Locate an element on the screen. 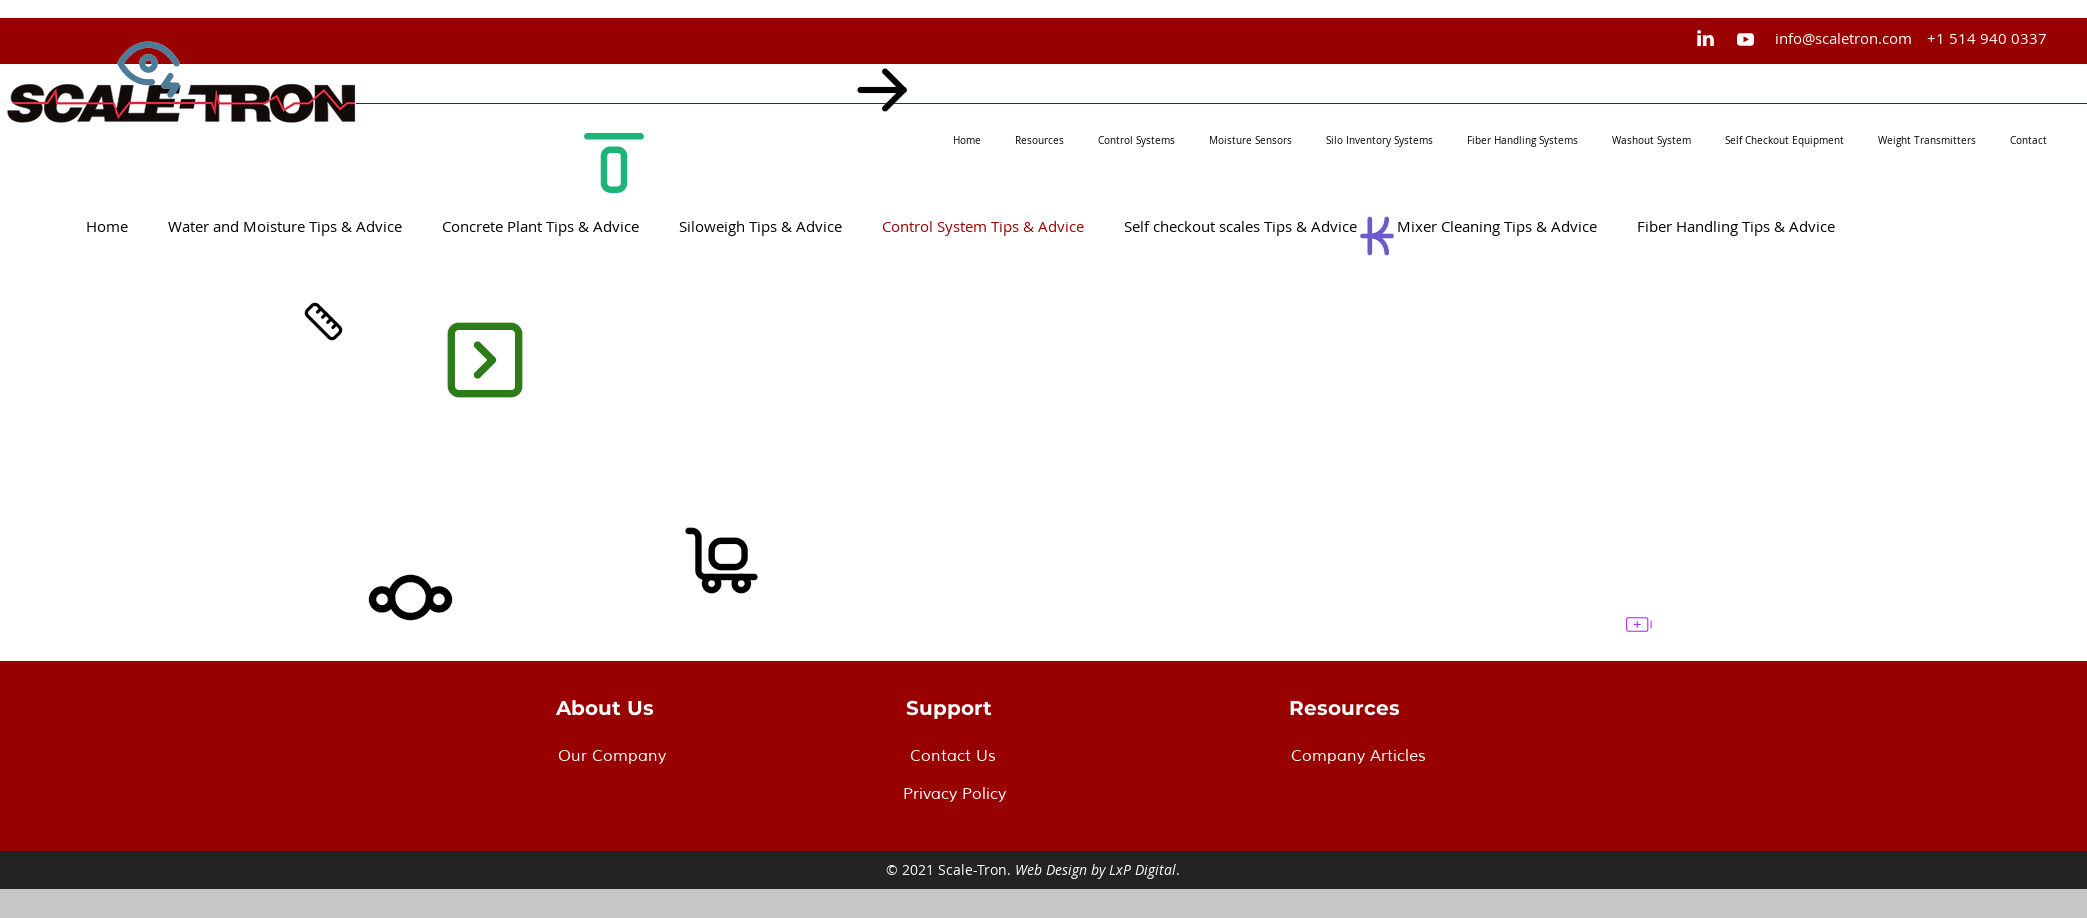 The width and height of the screenshot is (2087, 918). add or extend battery life is located at coordinates (1638, 624).